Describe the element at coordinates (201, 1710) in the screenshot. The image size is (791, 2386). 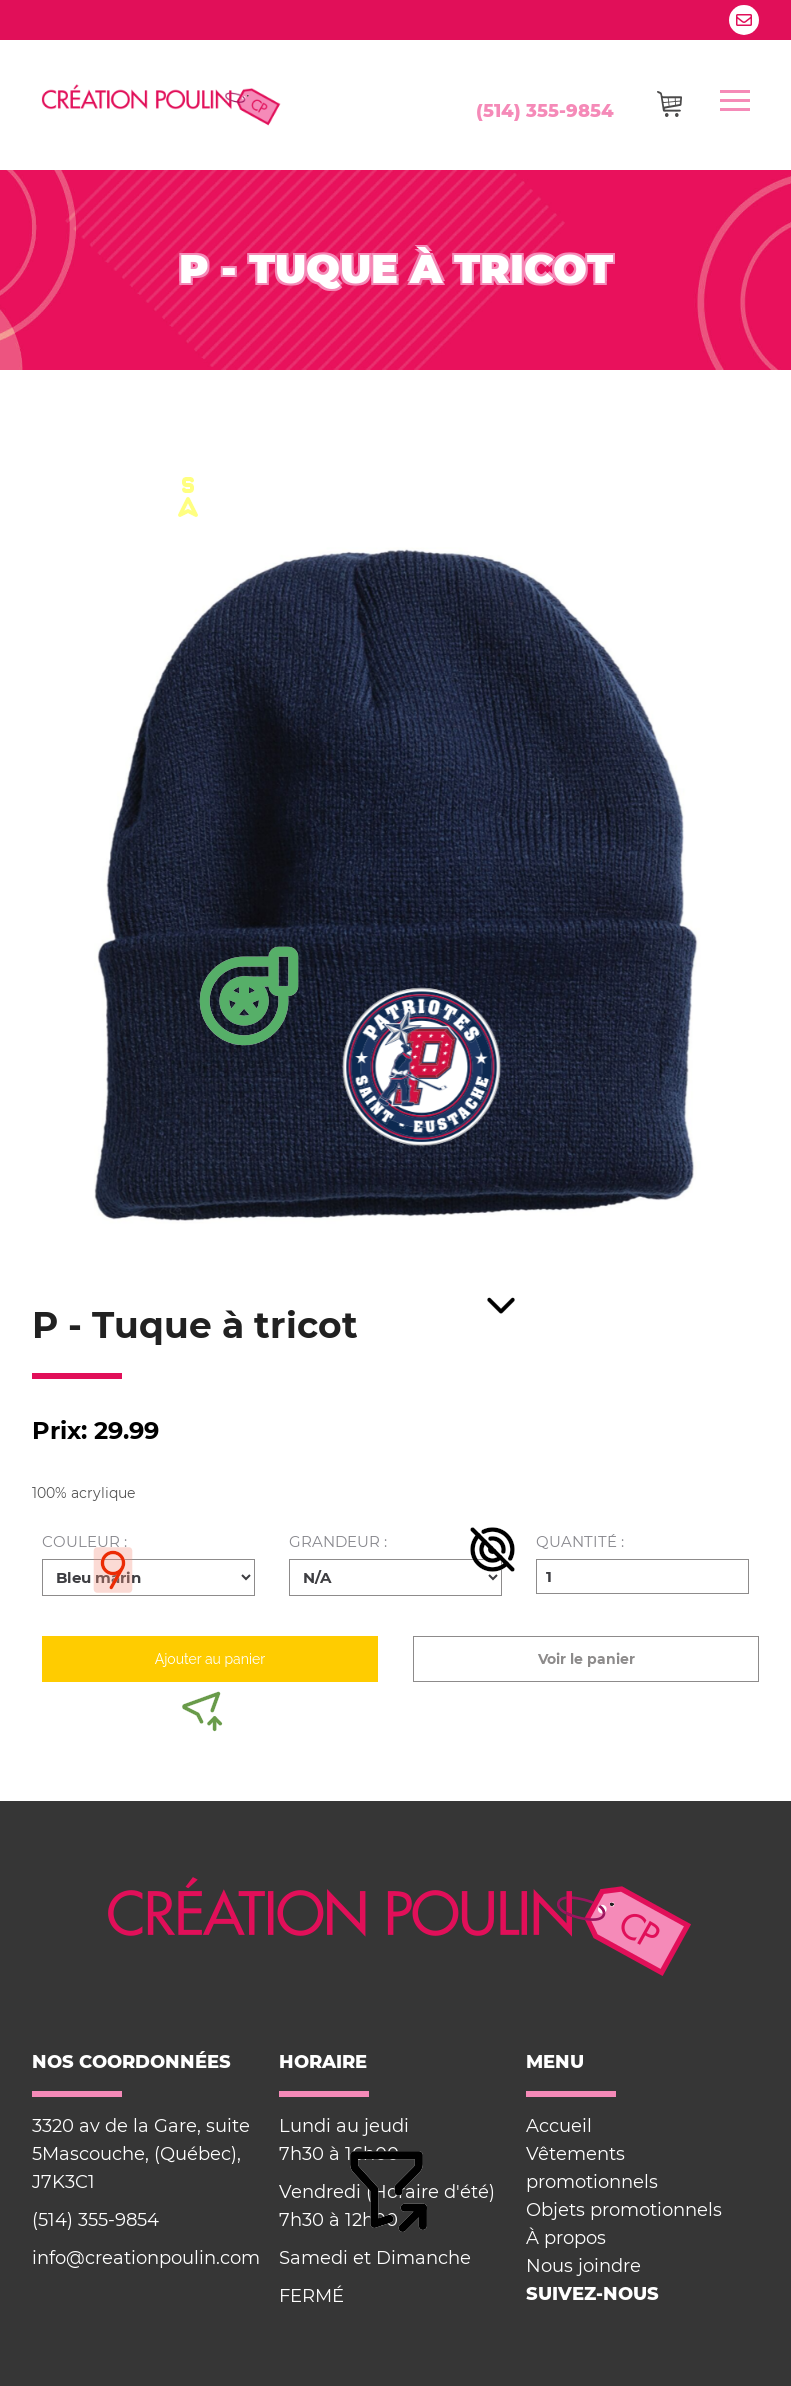
I see `upload or share your current location` at that location.